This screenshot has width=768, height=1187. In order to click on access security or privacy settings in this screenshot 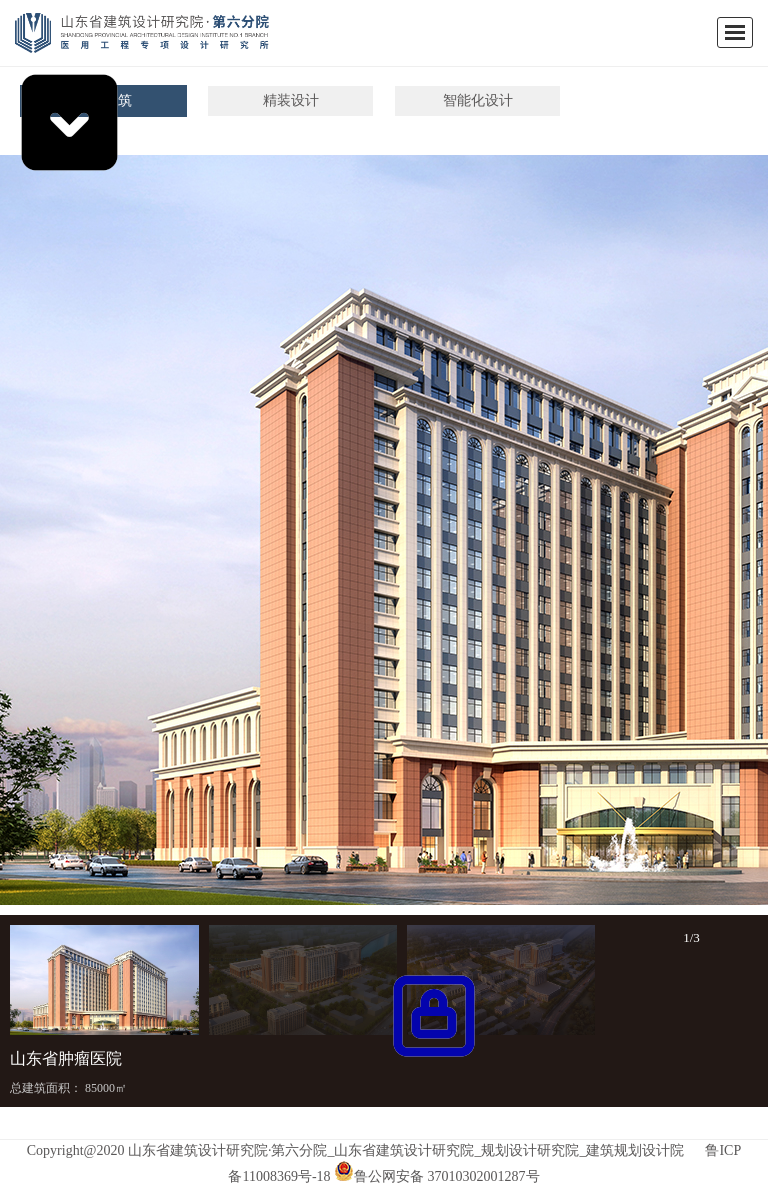, I will do `click(434, 1016)`.